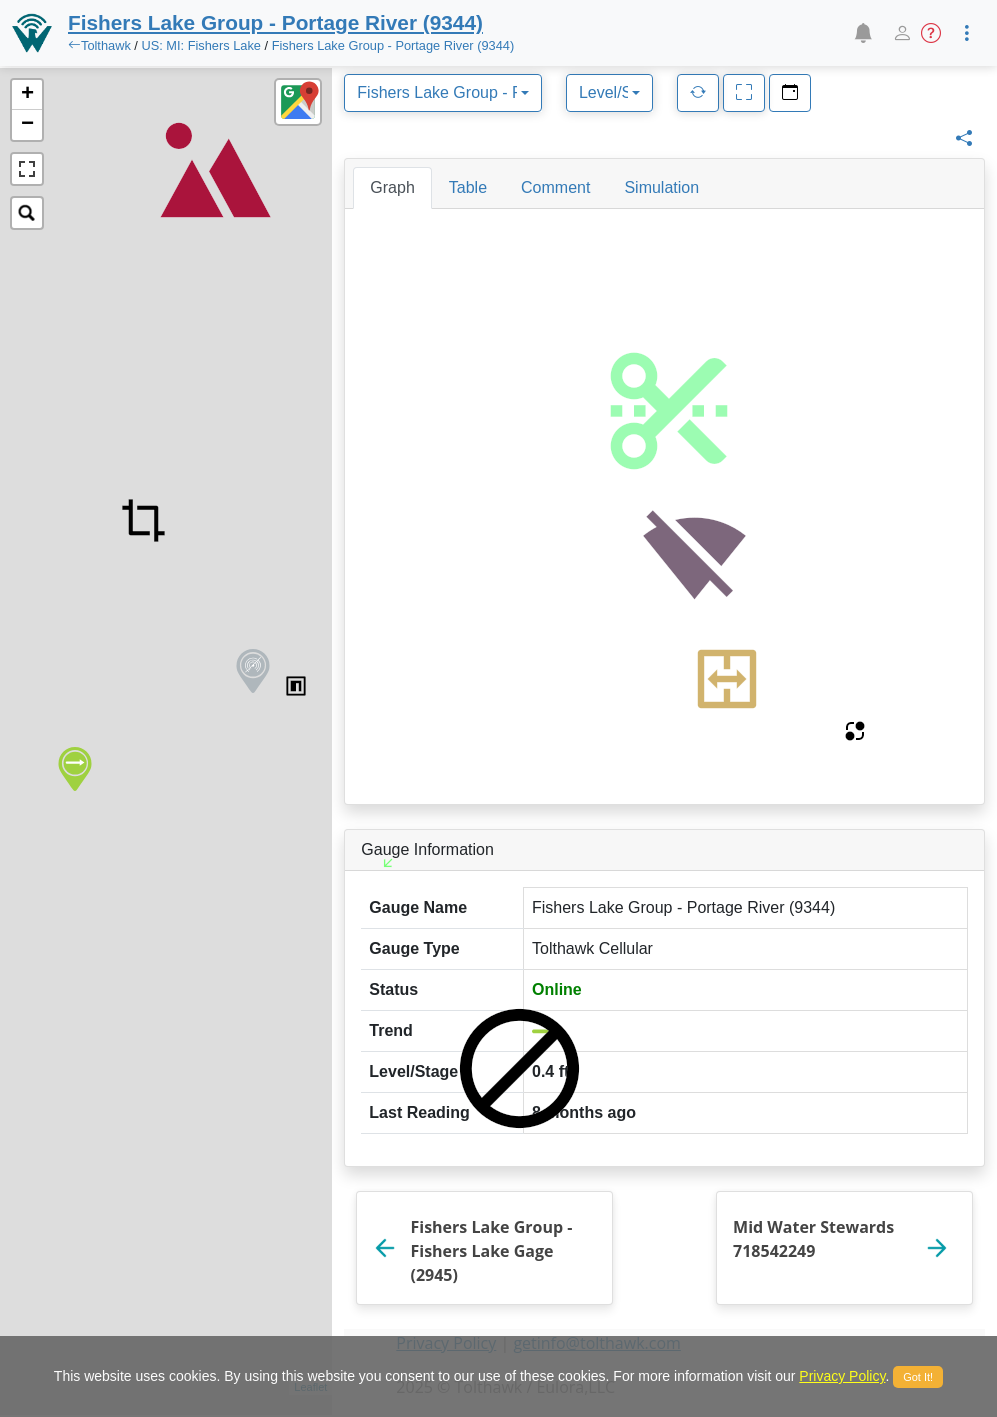 The width and height of the screenshot is (997, 1417). I want to click on crop an image or photo, so click(143, 520).